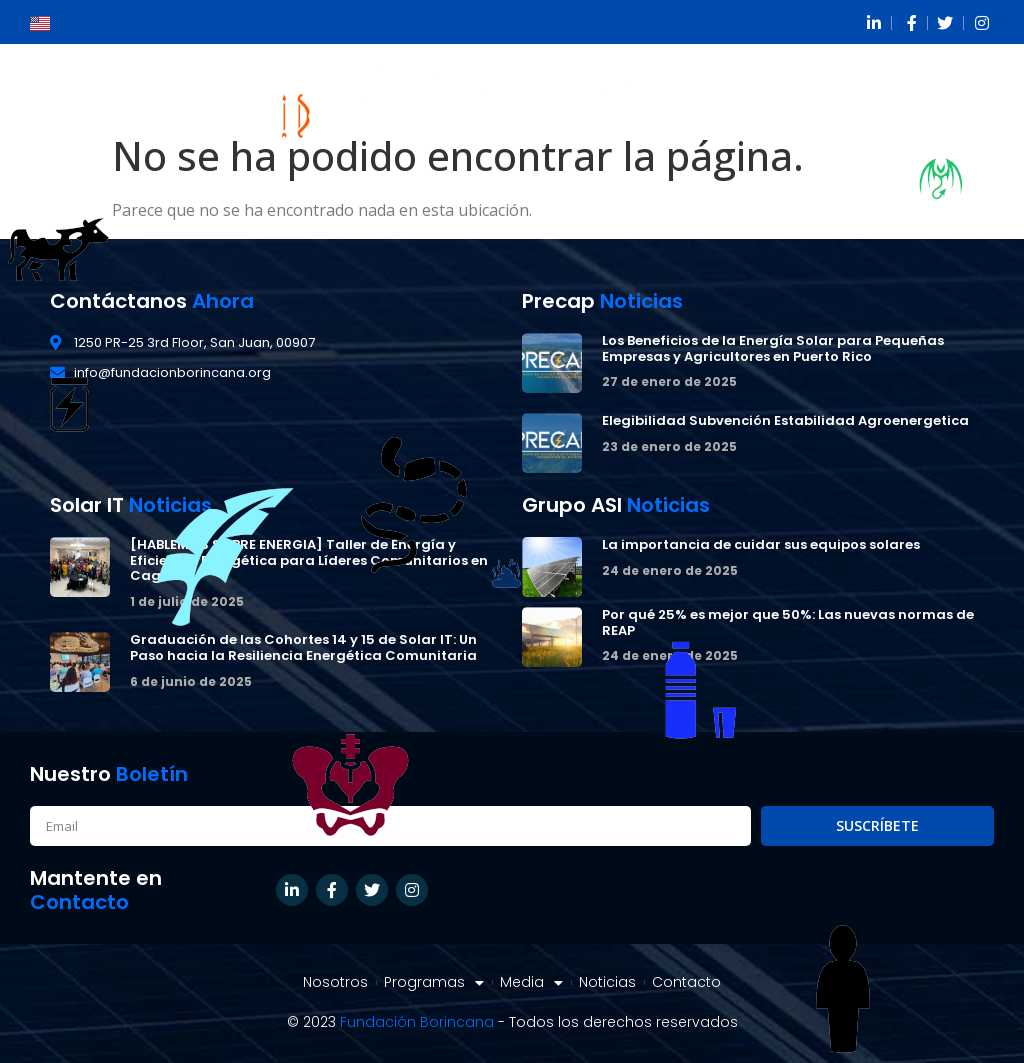 Image resolution: width=1024 pixels, height=1063 pixels. What do you see at coordinates (69, 404) in the screenshot?
I see `use a stored power-up or energy boost` at bounding box center [69, 404].